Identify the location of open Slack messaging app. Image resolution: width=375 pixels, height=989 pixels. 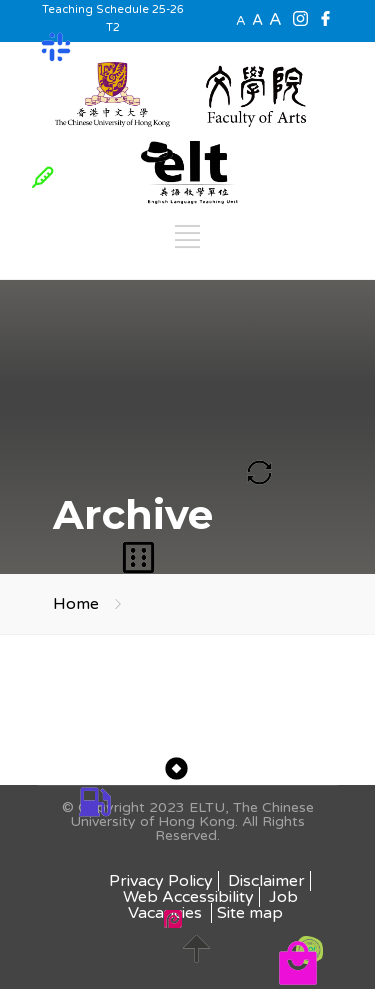
(56, 47).